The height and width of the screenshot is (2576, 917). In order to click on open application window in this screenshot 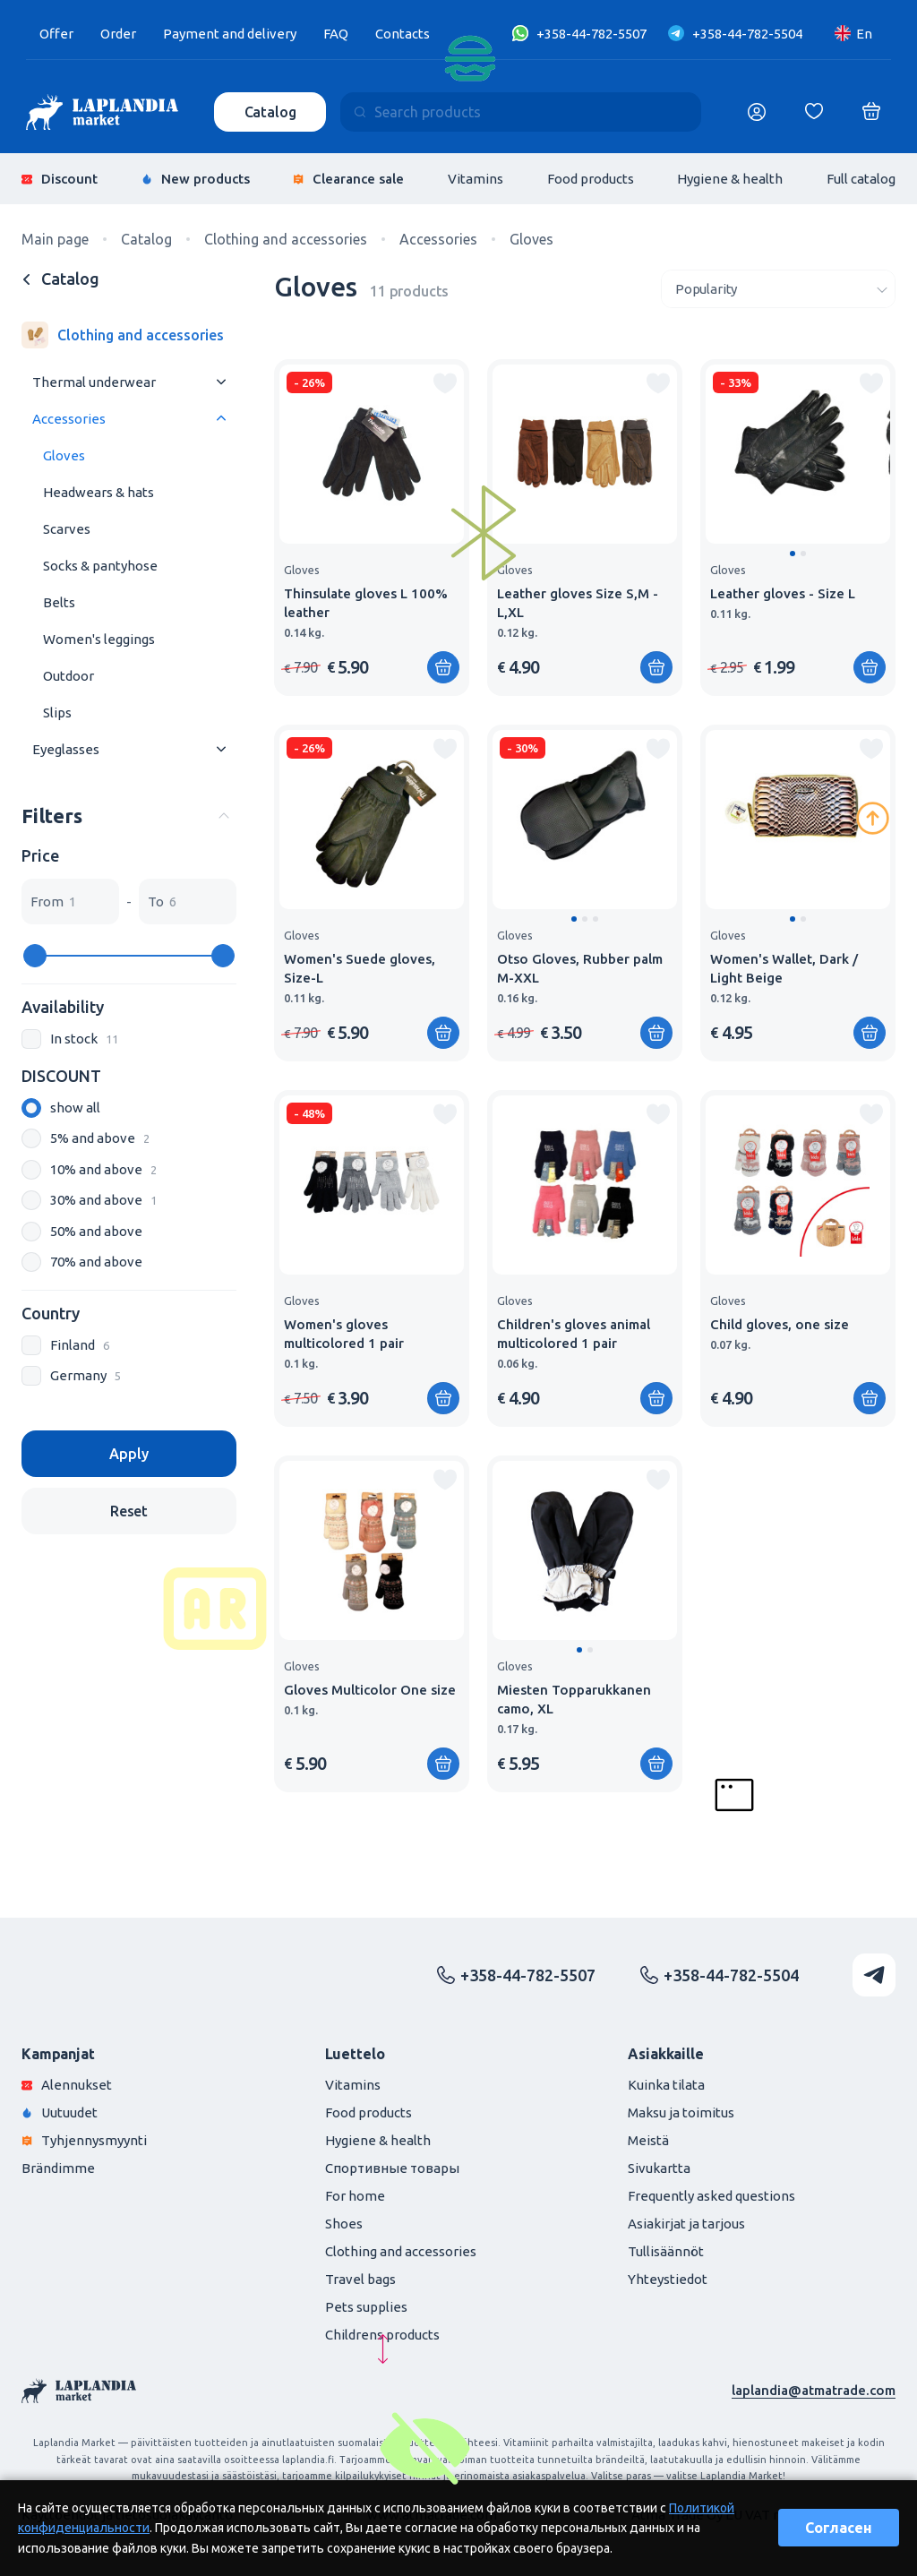, I will do `click(734, 1795)`.